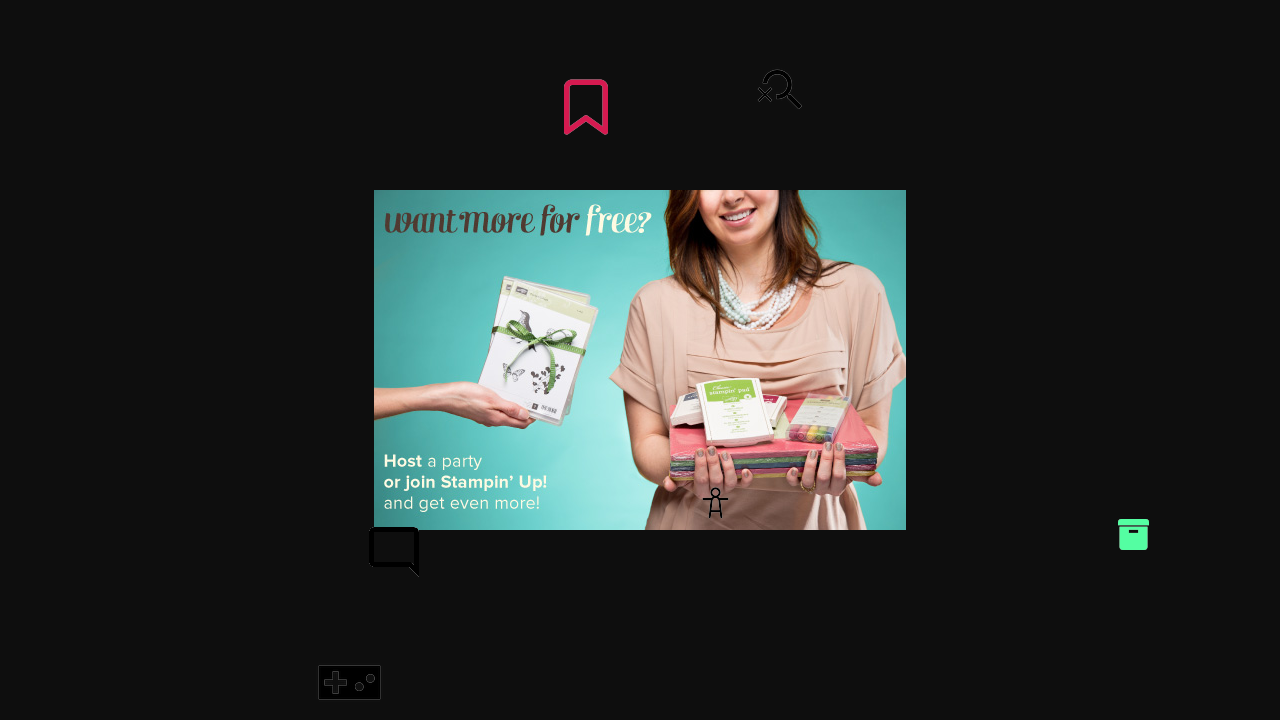 The height and width of the screenshot is (720, 1280). I want to click on access storage or archived files, so click(1133, 534).